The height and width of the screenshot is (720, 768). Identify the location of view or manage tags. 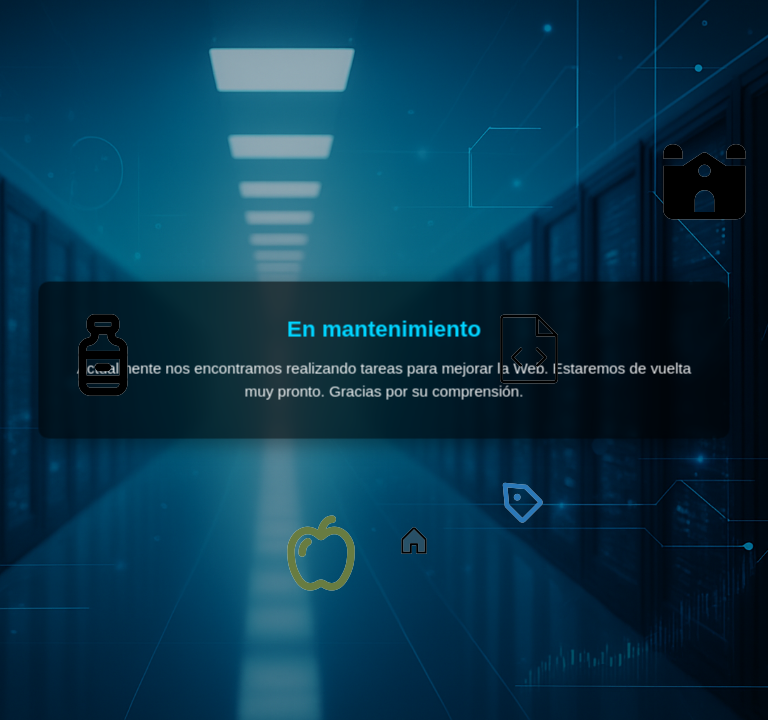
(520, 500).